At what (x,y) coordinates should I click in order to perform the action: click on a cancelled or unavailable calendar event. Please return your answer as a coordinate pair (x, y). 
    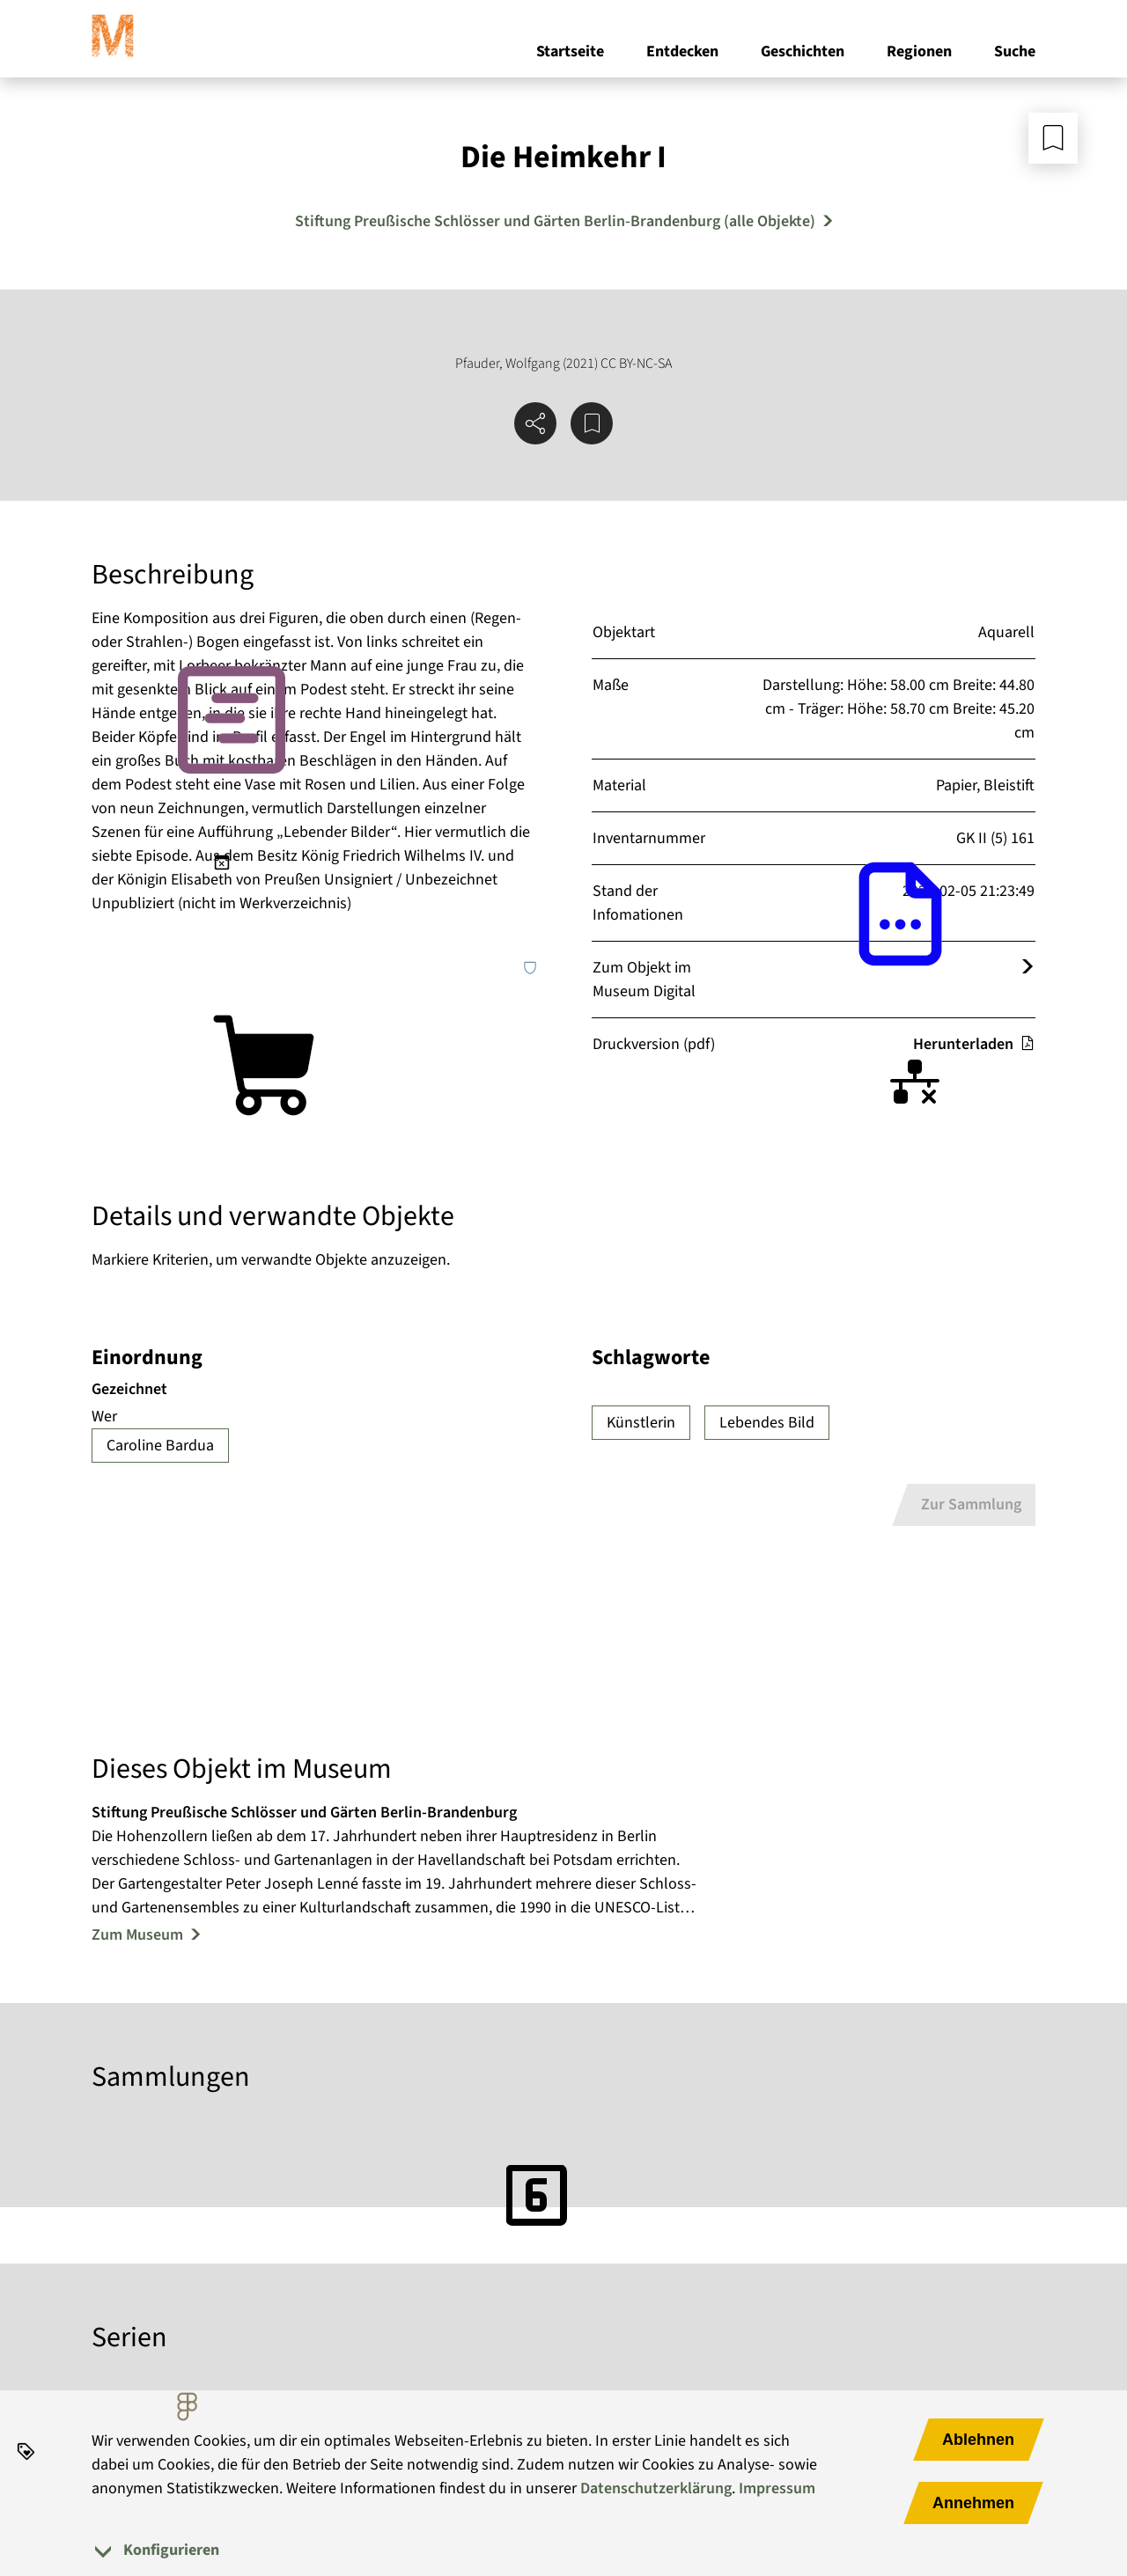
    Looking at the image, I should click on (222, 862).